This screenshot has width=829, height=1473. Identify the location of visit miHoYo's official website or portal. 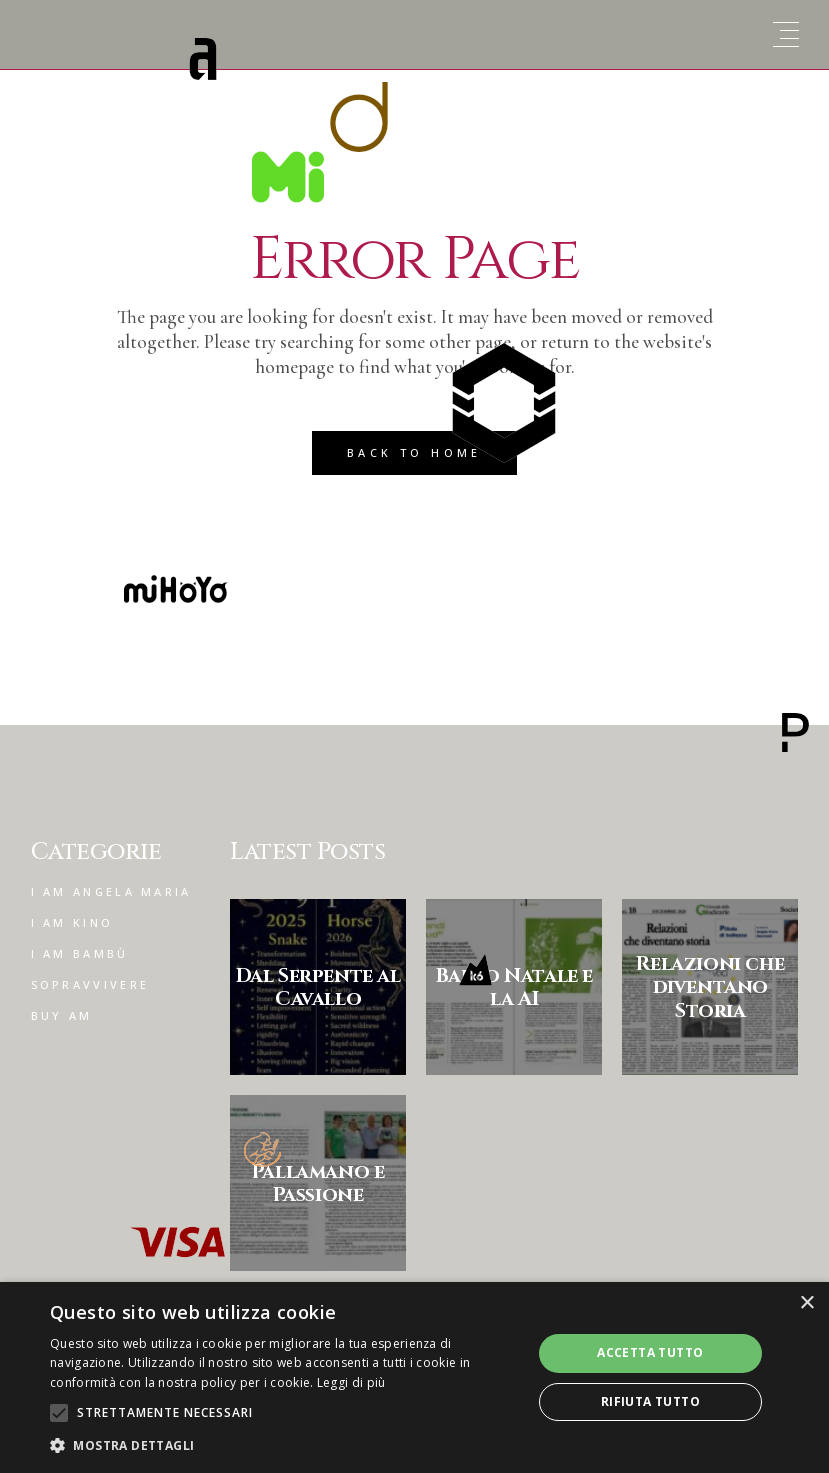
(176, 589).